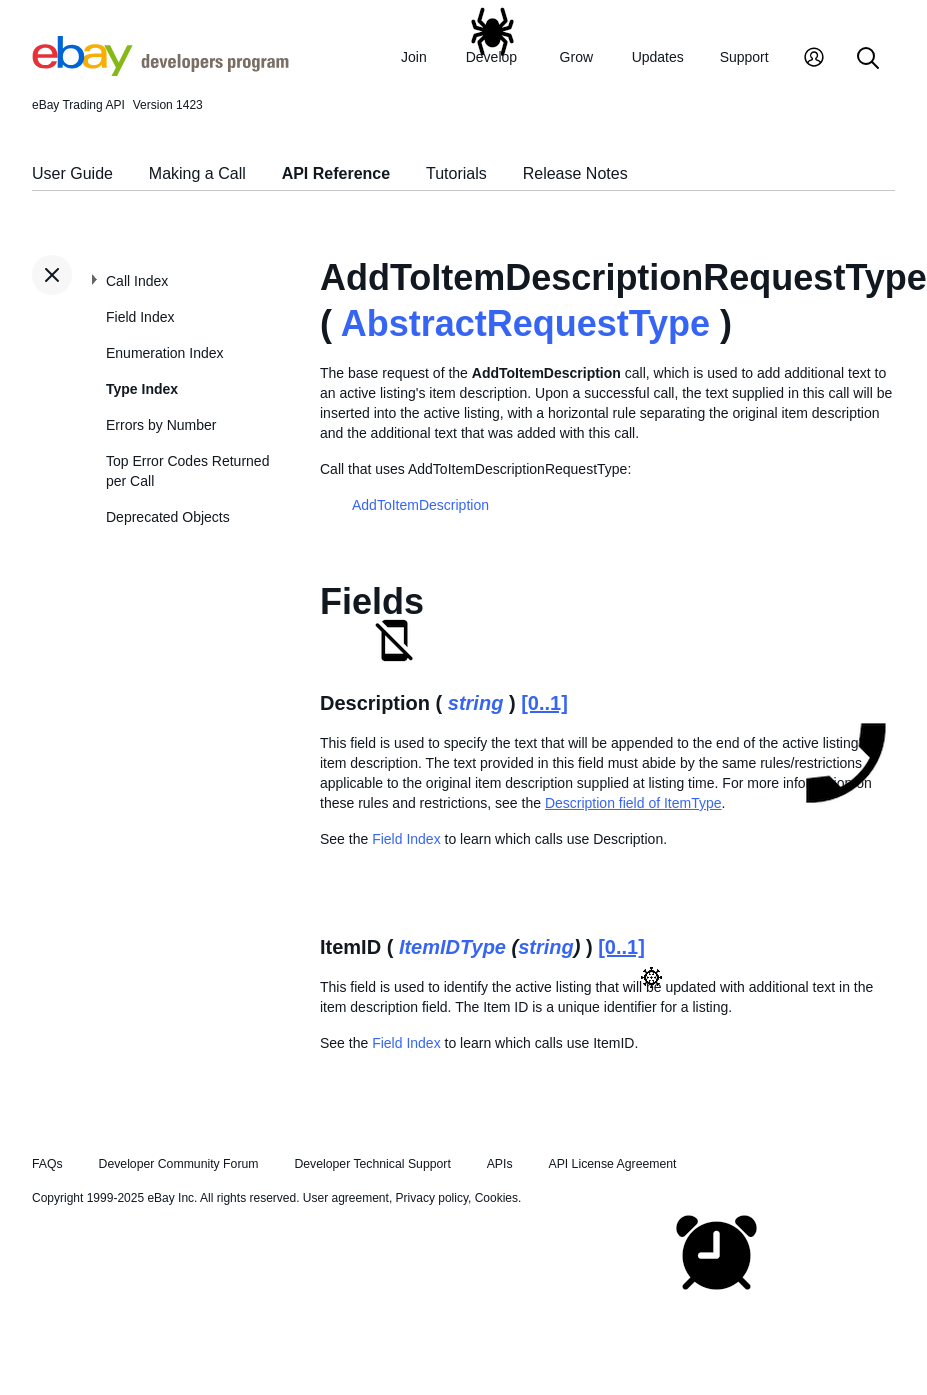 The width and height of the screenshot is (927, 1395). I want to click on set or manage alarms, so click(716, 1252).